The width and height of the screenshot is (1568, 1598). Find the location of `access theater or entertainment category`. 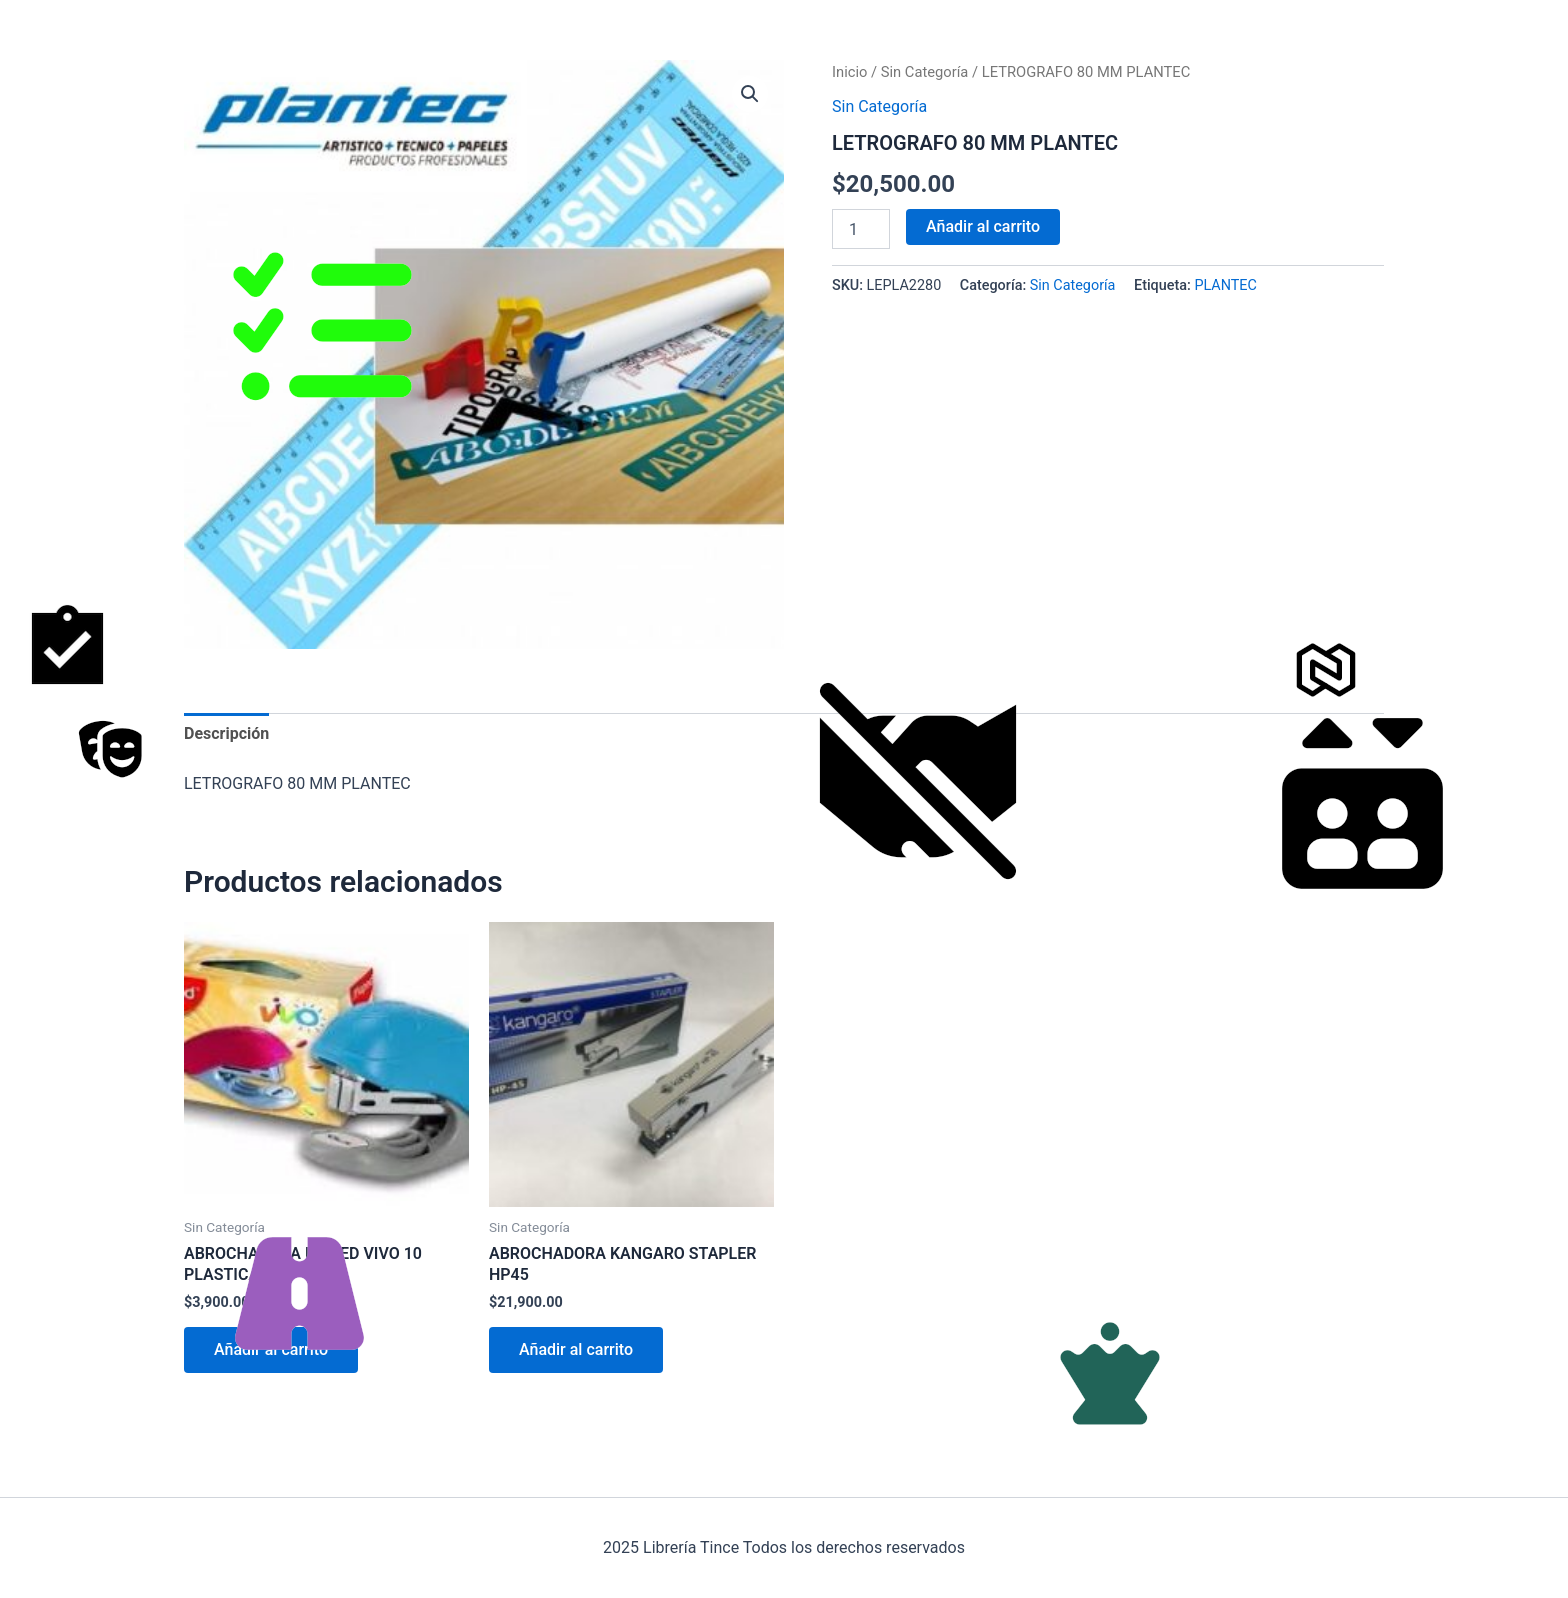

access theater or entertainment category is located at coordinates (111, 749).